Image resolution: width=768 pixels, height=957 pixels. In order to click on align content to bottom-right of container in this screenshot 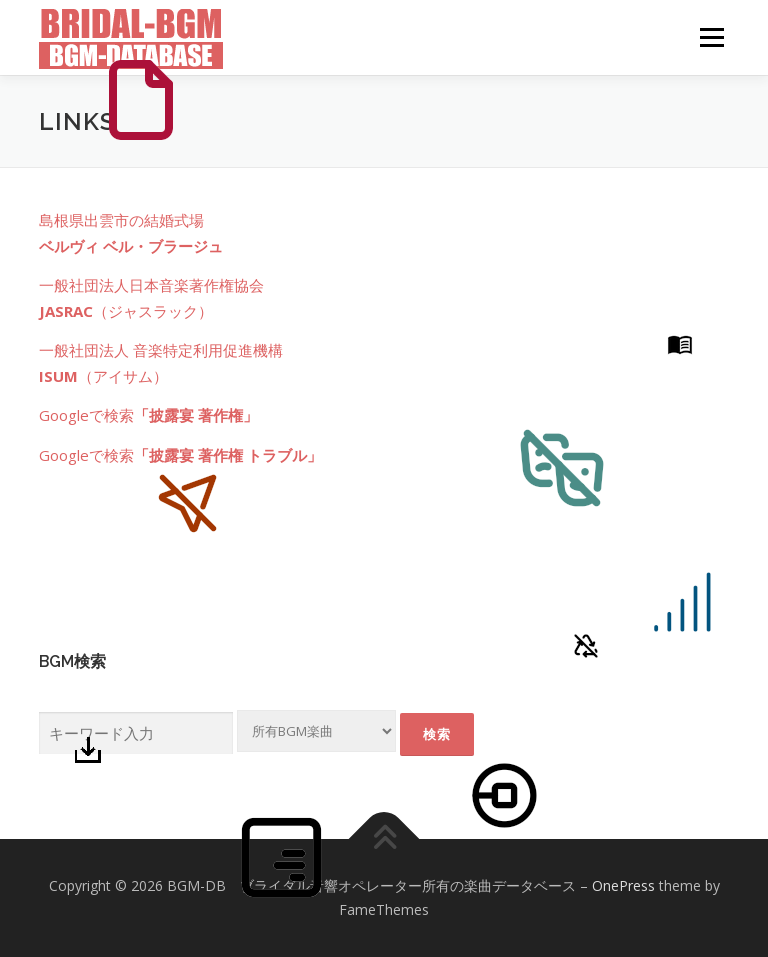, I will do `click(281, 857)`.